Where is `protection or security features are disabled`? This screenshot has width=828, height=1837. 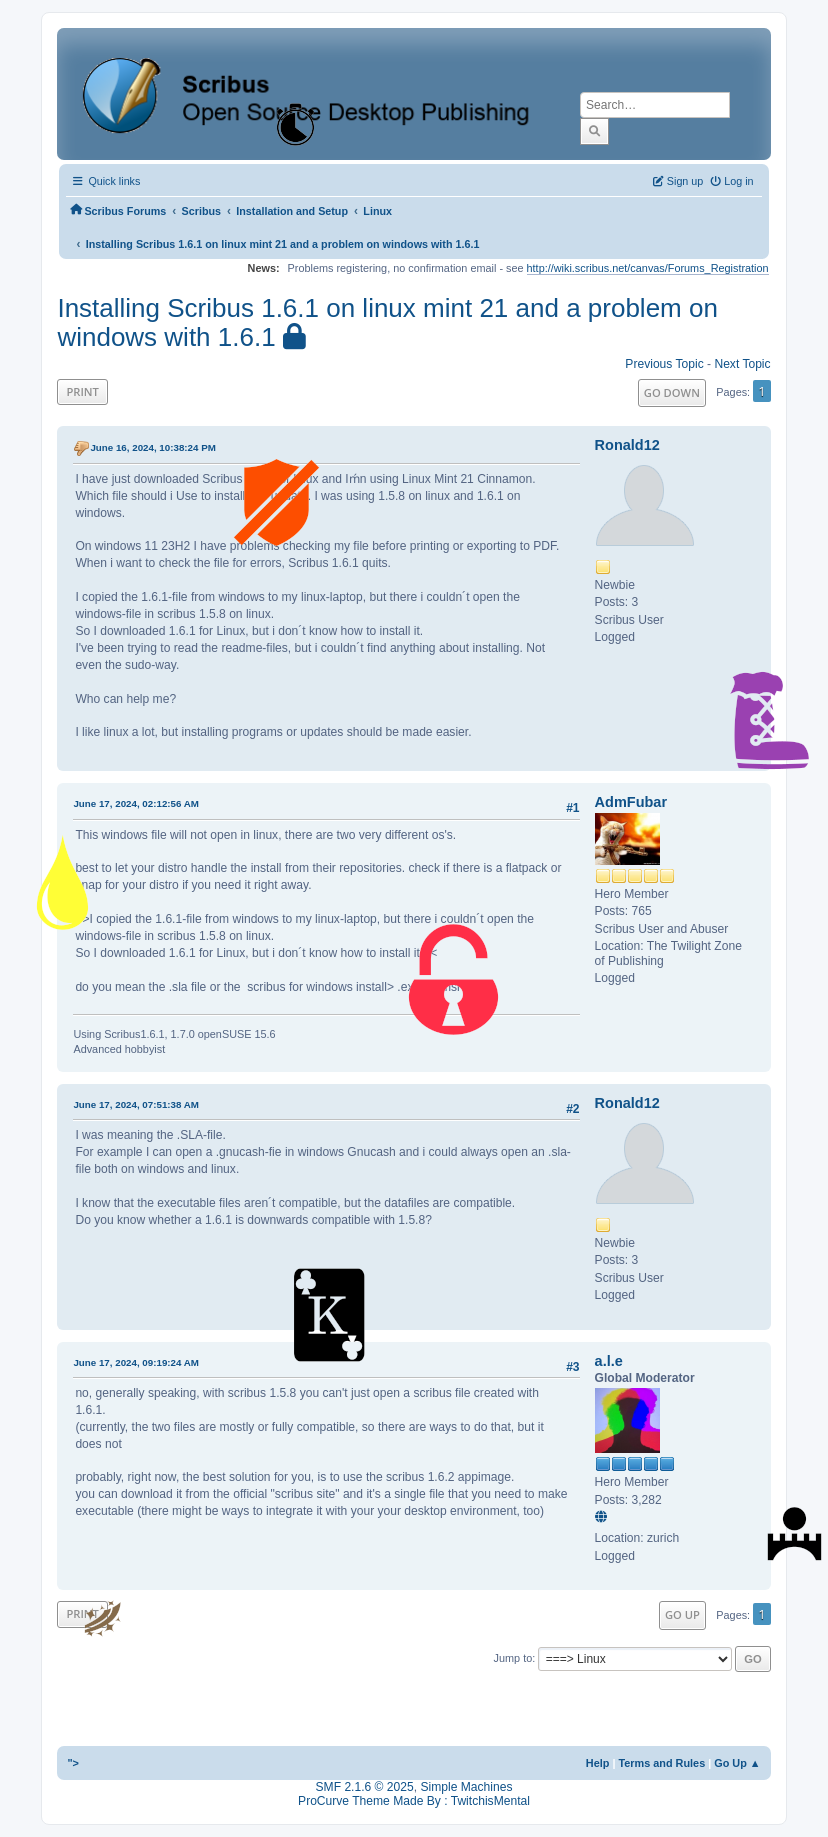 protection or security features are disabled is located at coordinates (276, 502).